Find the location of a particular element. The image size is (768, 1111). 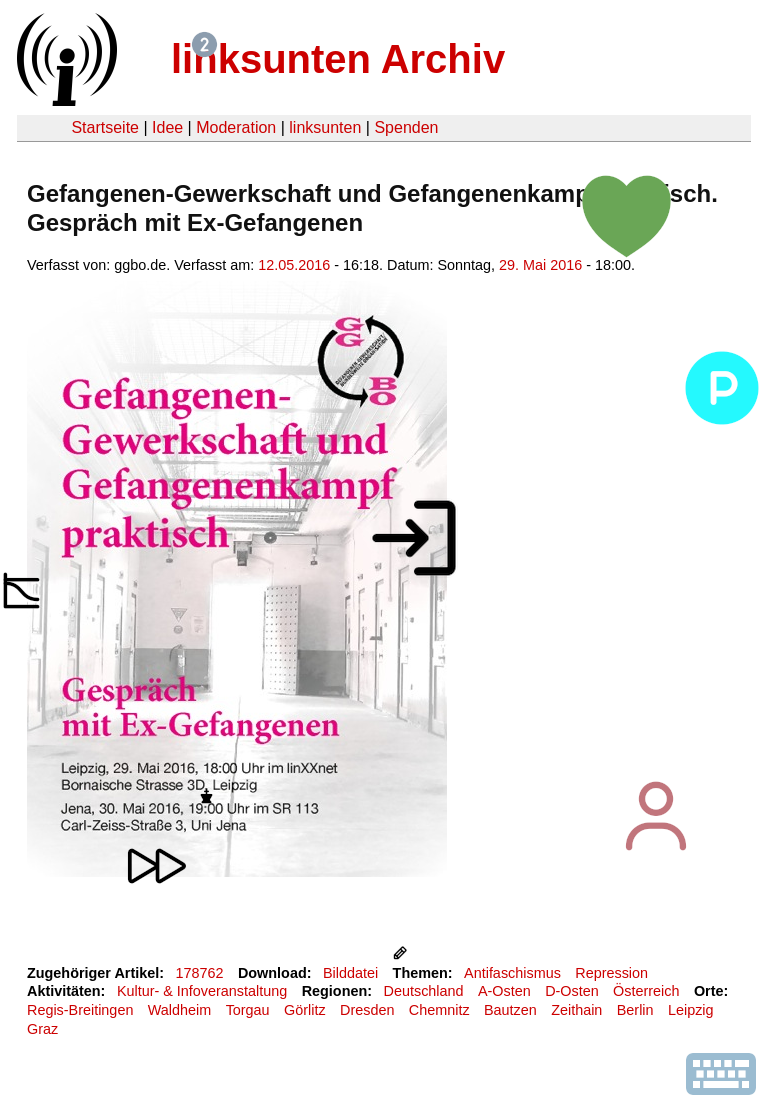

edit content or settings is located at coordinates (400, 953).